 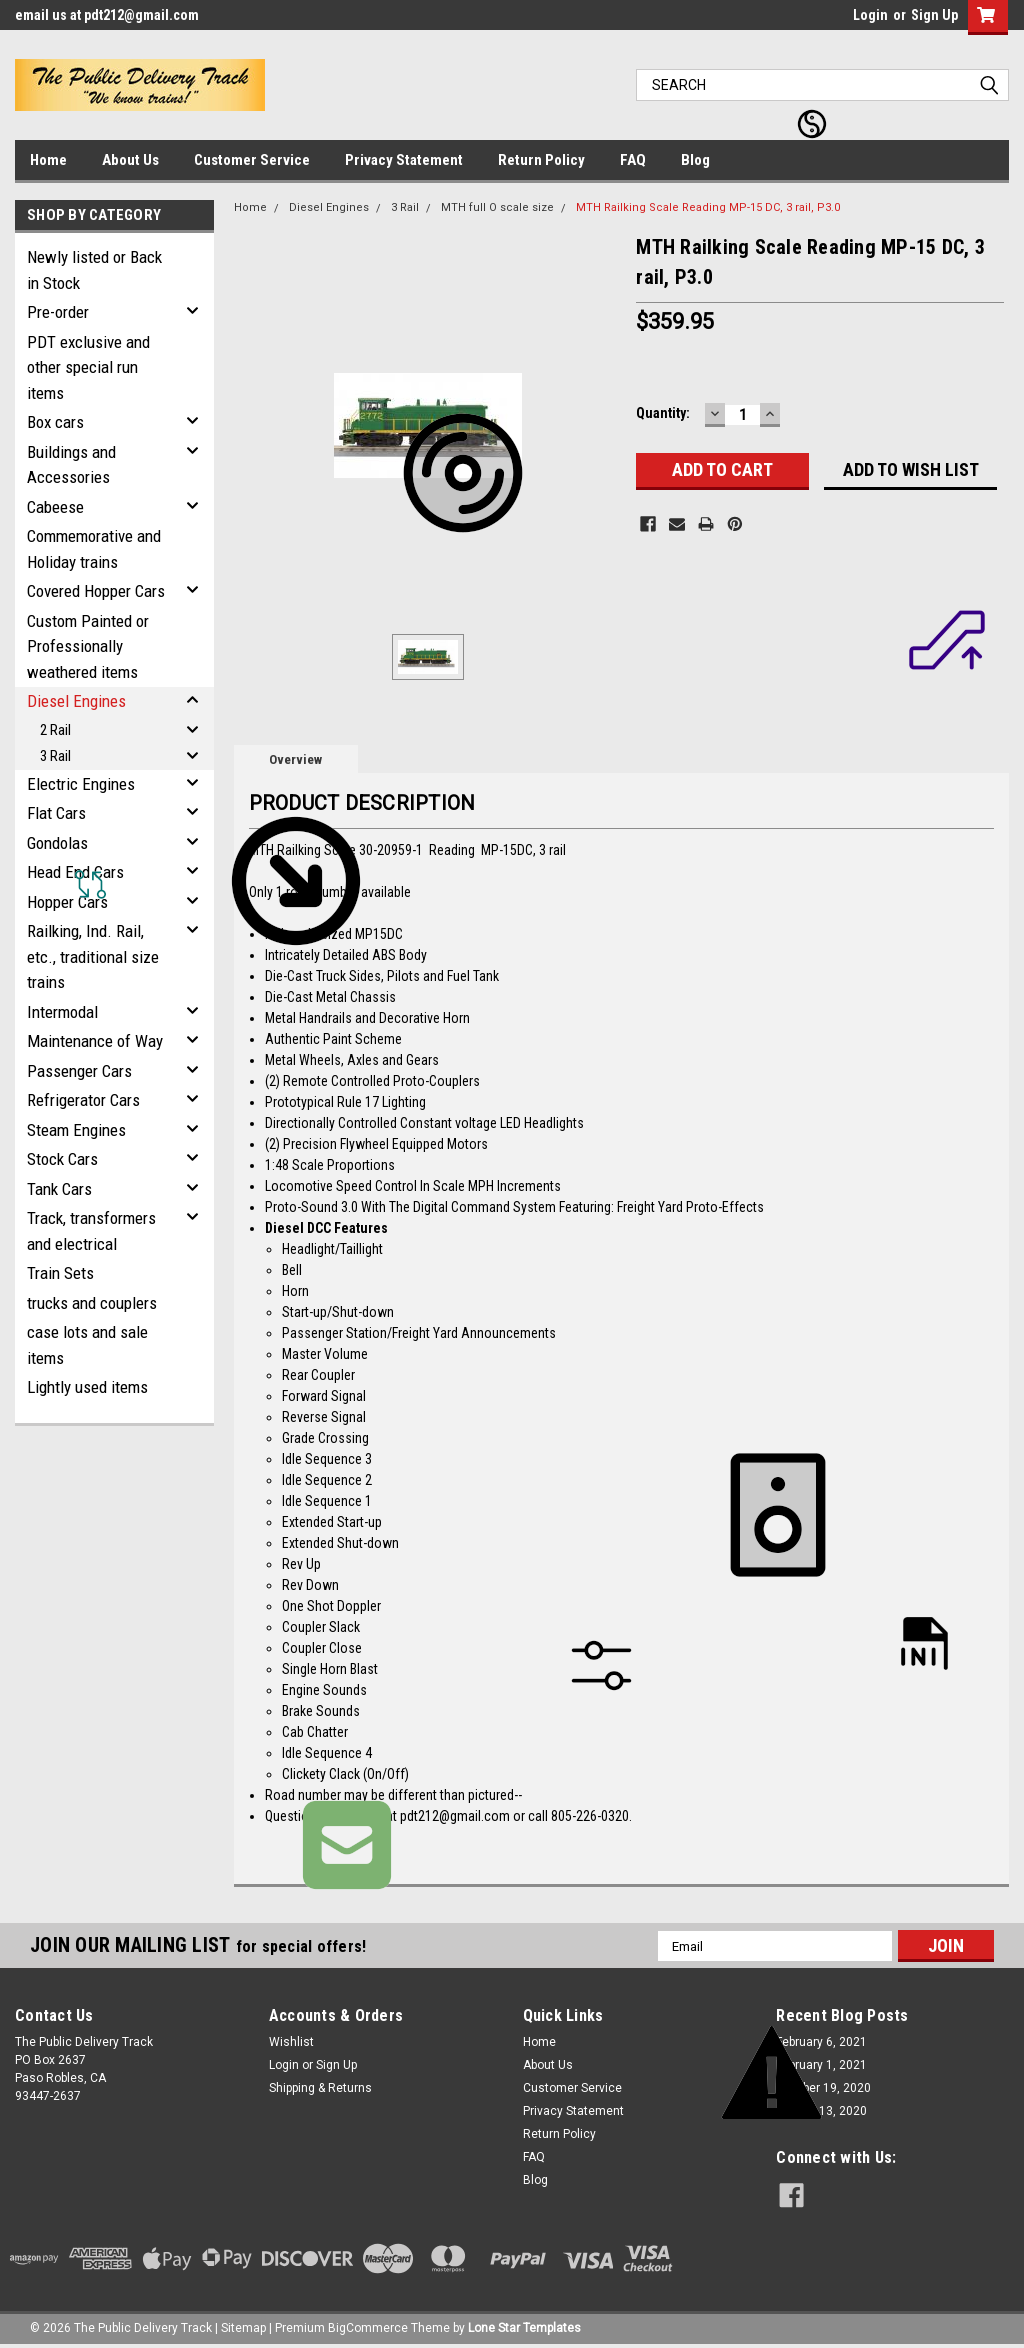 I want to click on indicates escalator going up, so click(x=947, y=640).